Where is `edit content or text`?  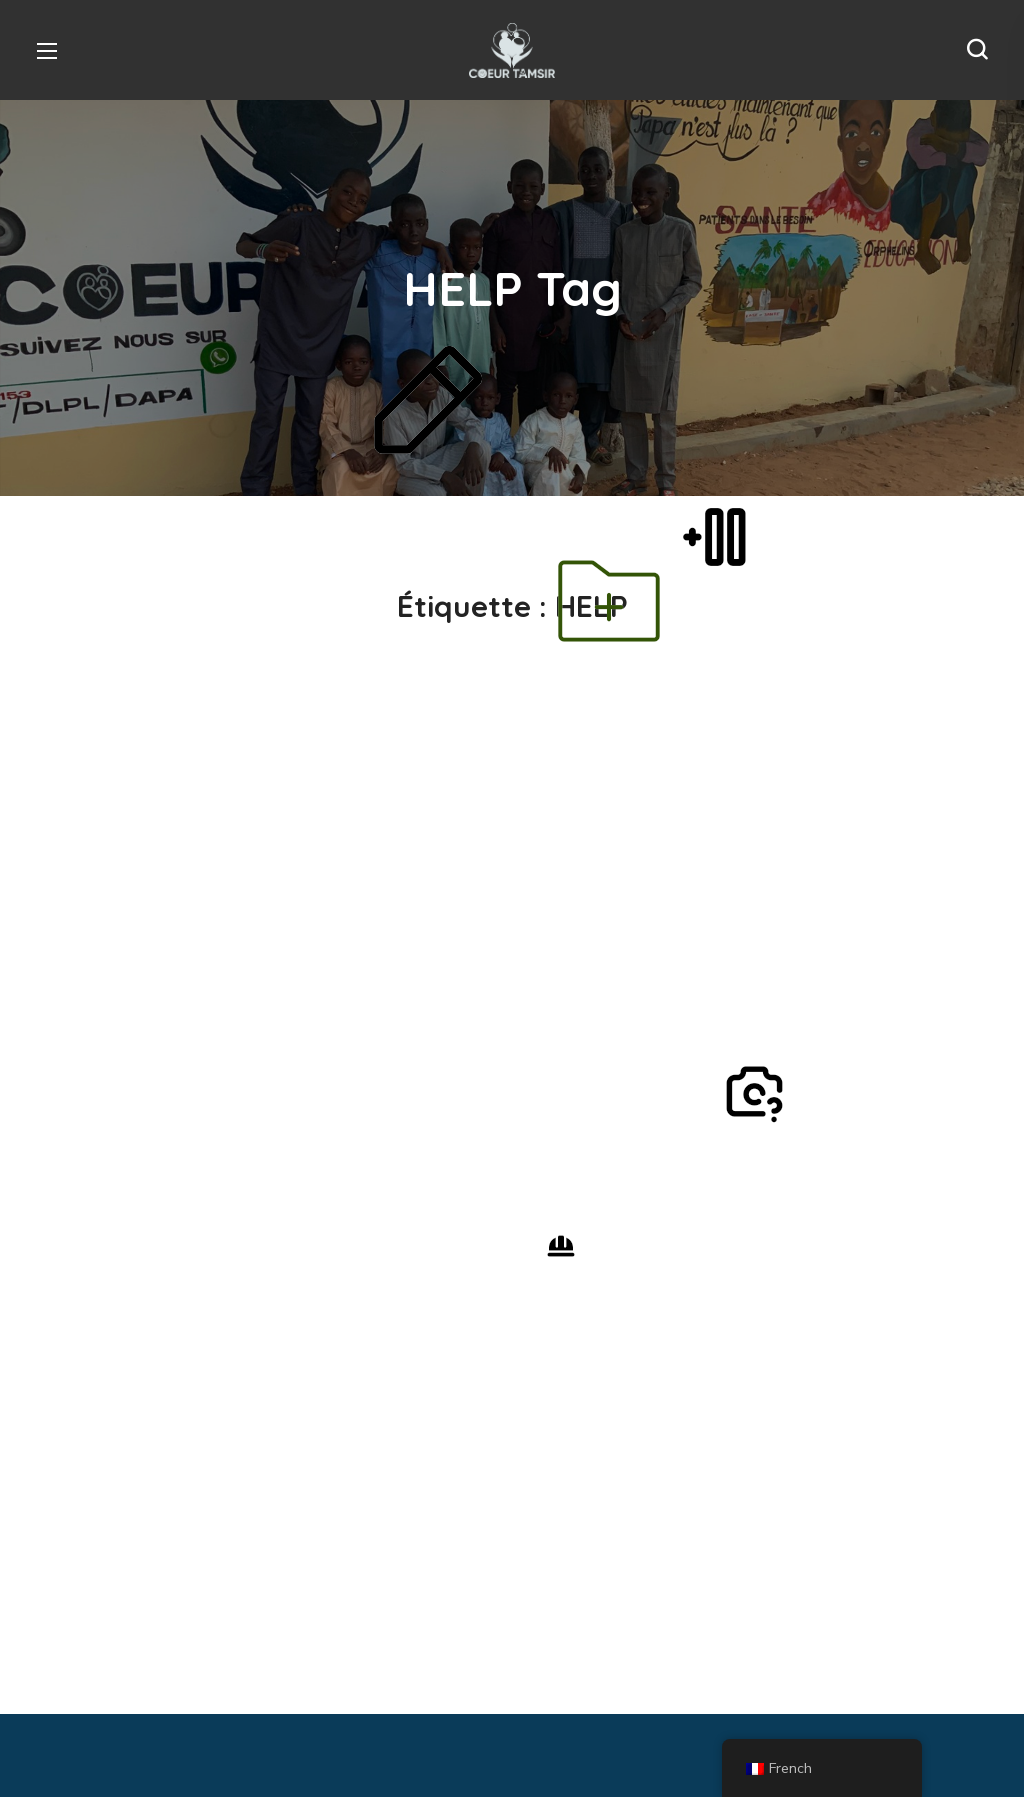 edit content or text is located at coordinates (426, 402).